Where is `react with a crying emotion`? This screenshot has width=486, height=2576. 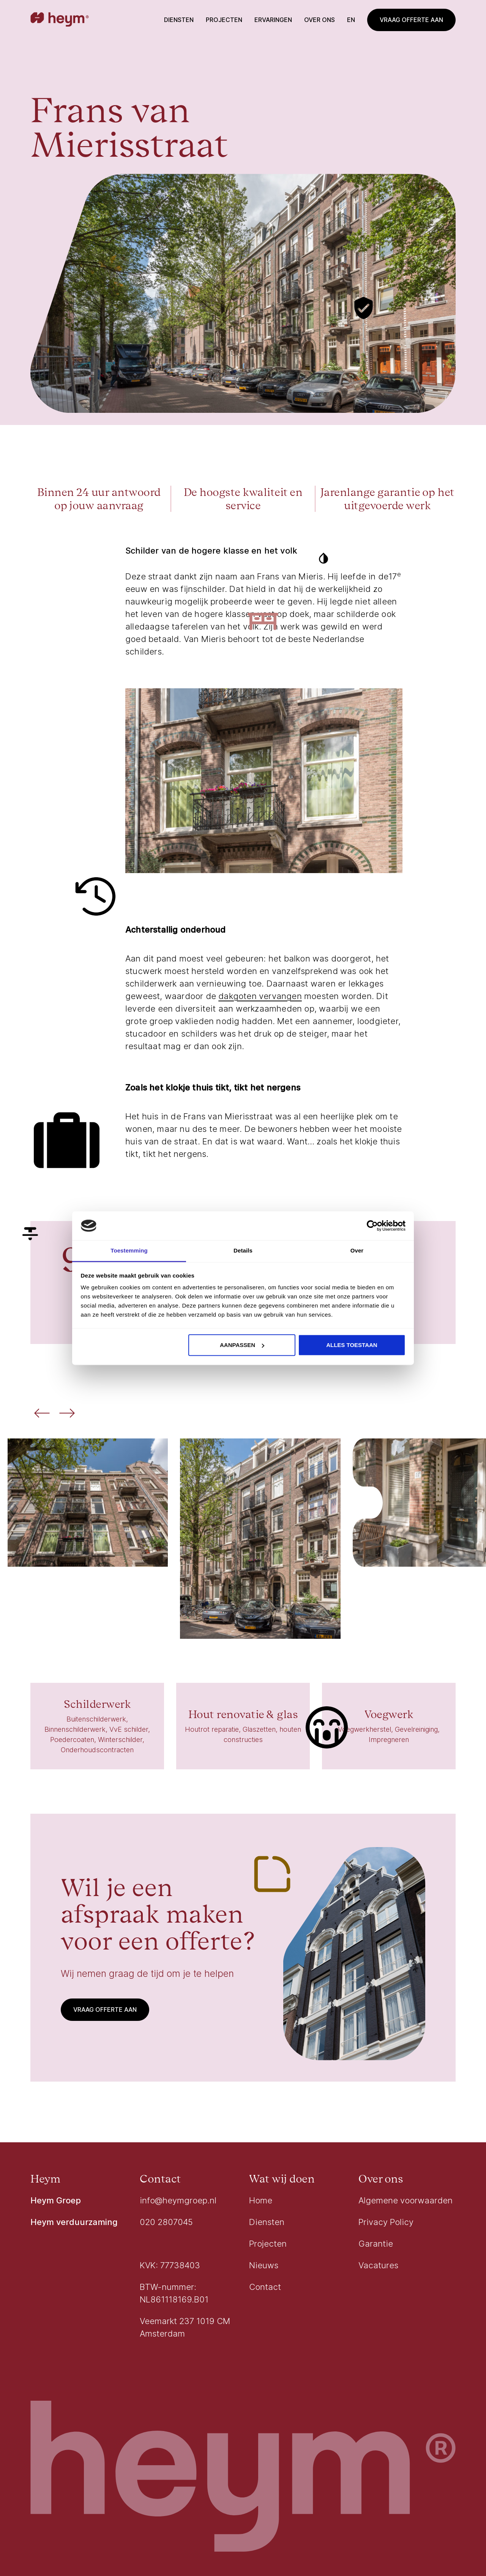
react with a crying emotion is located at coordinates (327, 1727).